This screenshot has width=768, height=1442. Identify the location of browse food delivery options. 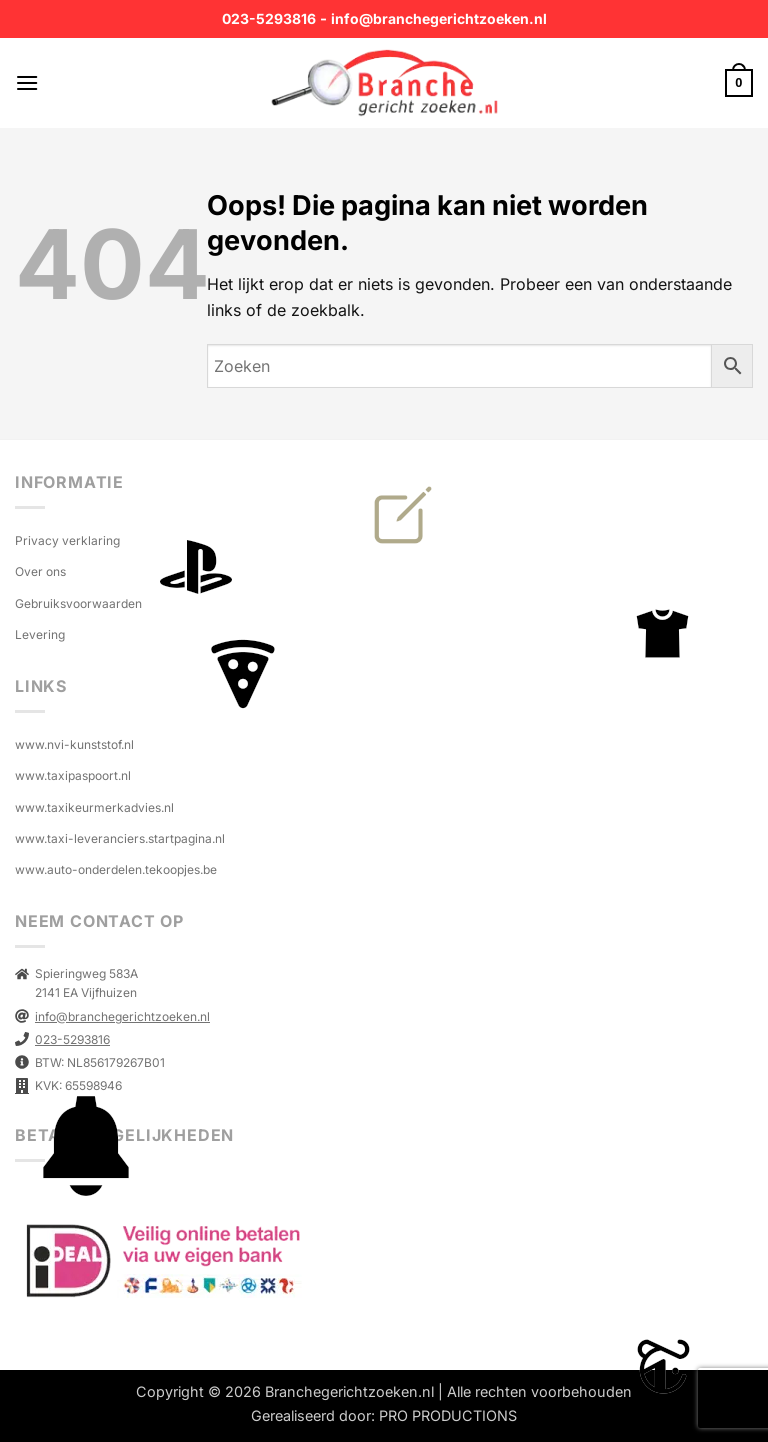
(243, 674).